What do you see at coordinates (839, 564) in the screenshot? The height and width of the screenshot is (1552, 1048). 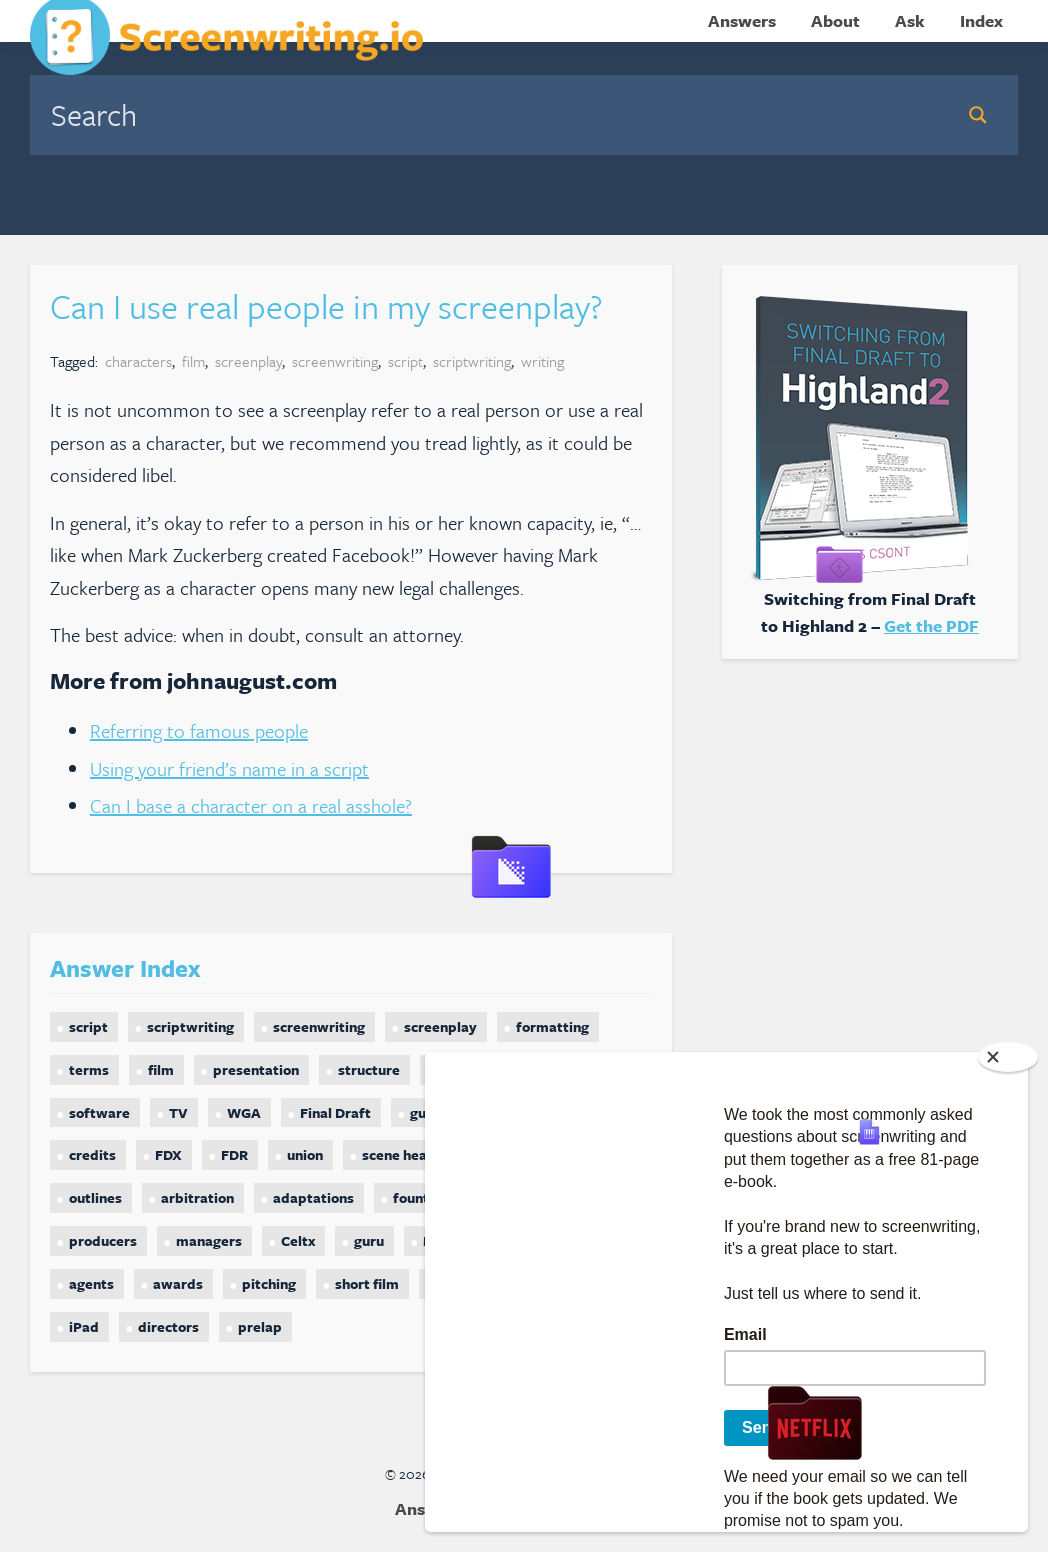 I see `access public or shared folder` at bounding box center [839, 564].